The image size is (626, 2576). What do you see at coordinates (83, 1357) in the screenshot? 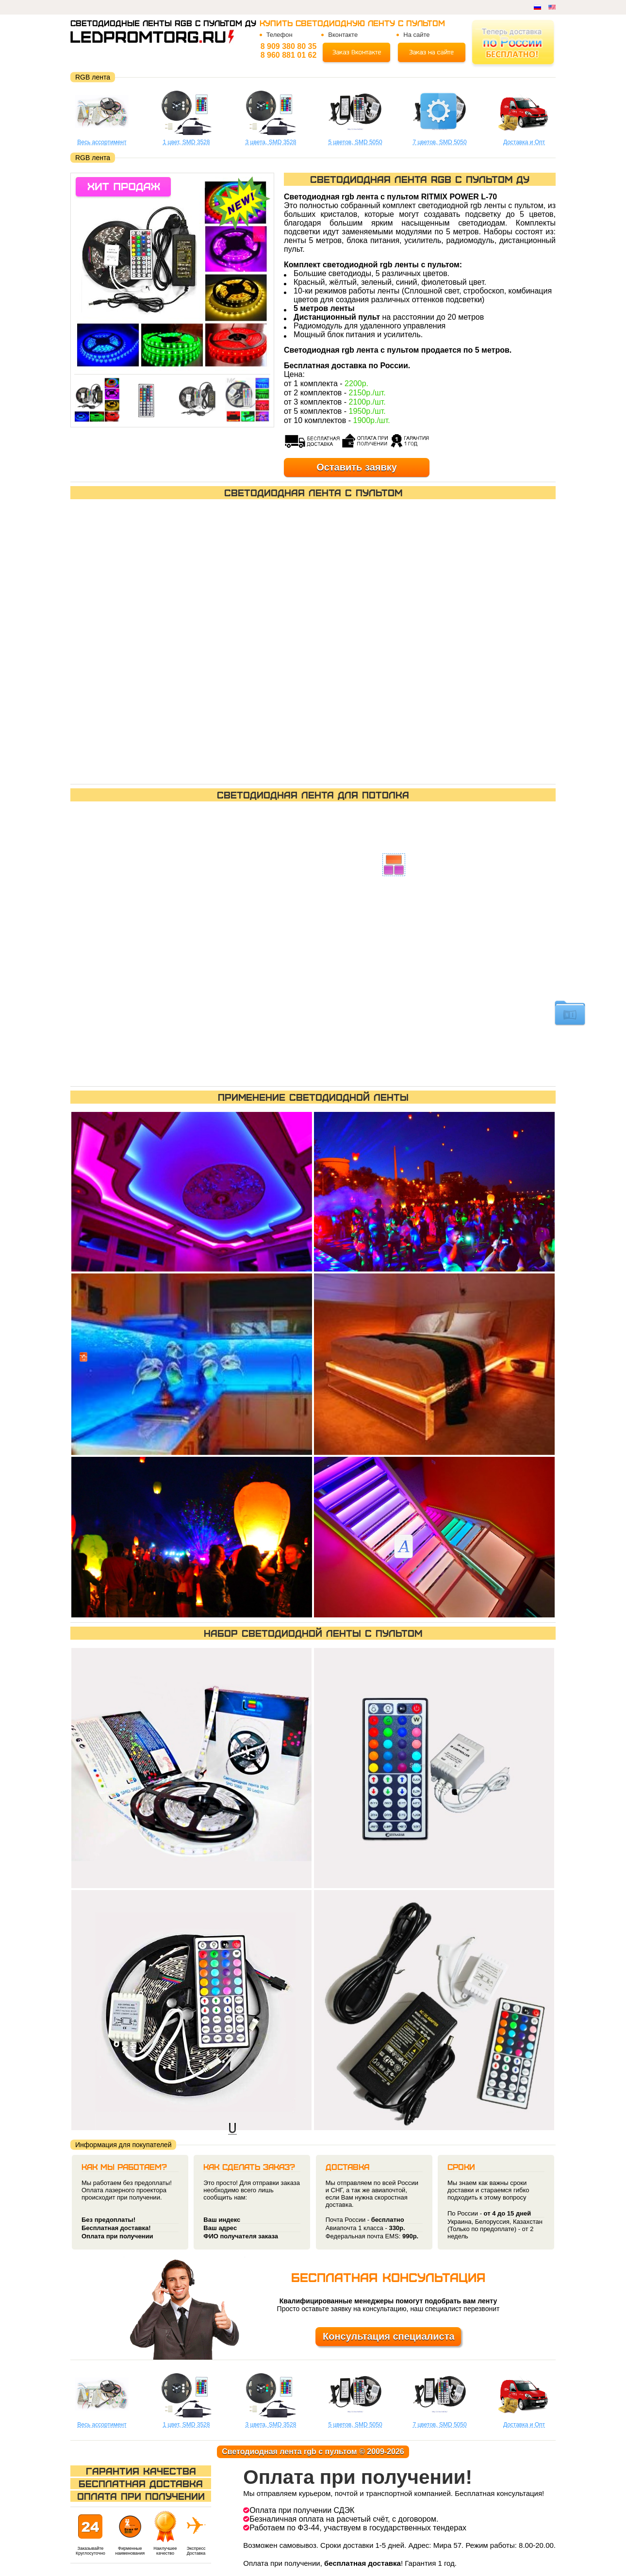
I see `virtualbox virtual disk image file` at bounding box center [83, 1357].